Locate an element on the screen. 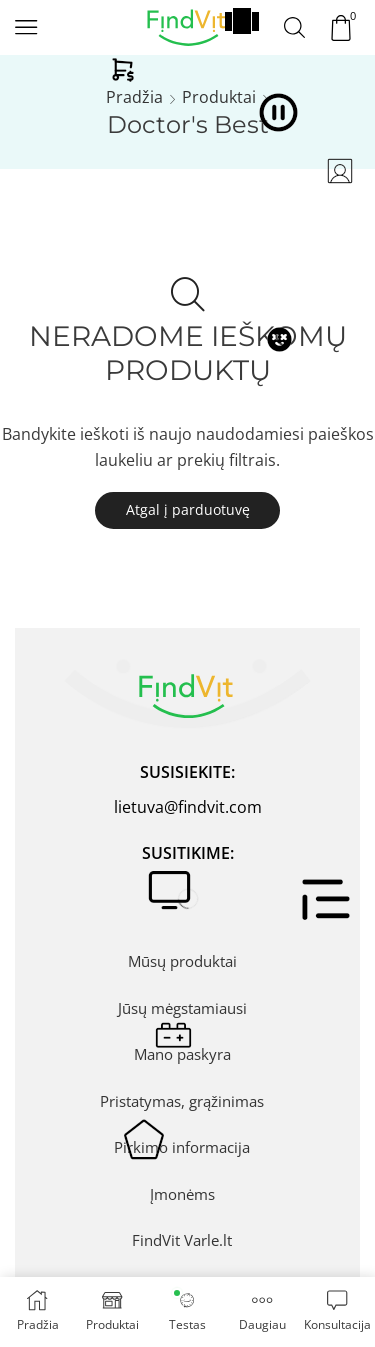 Image resolution: width=375 pixels, height=1347 pixels. select a silly or goofy mood reaction is located at coordinates (279, 339).